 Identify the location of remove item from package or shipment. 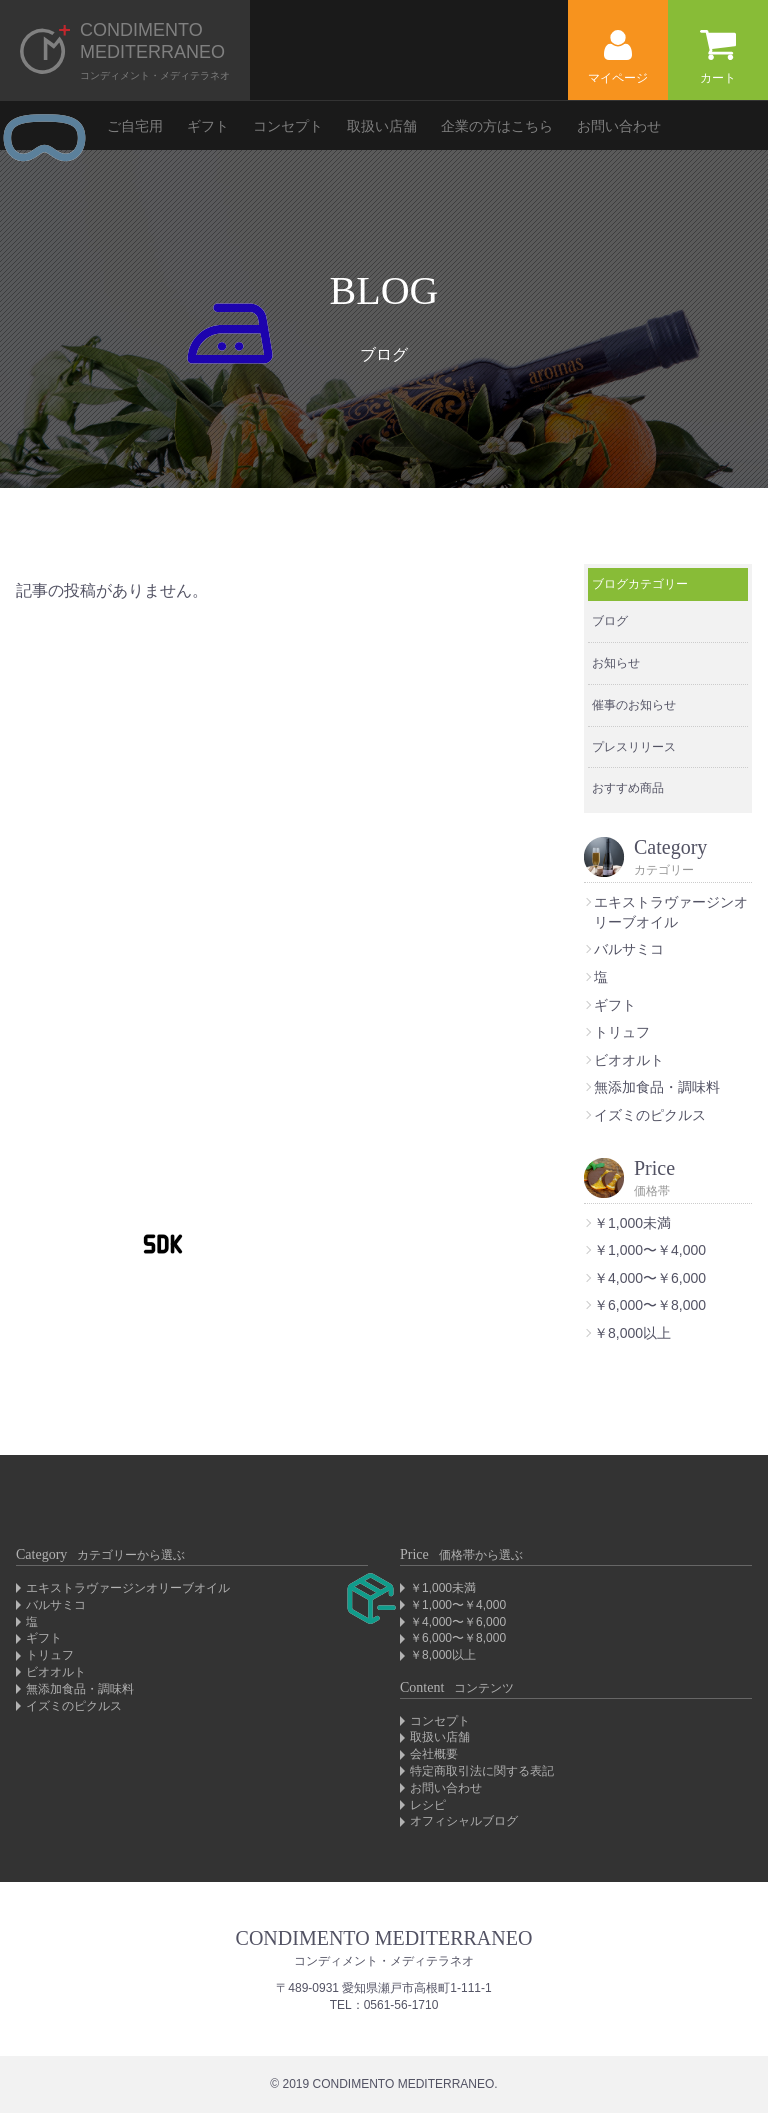
(370, 1598).